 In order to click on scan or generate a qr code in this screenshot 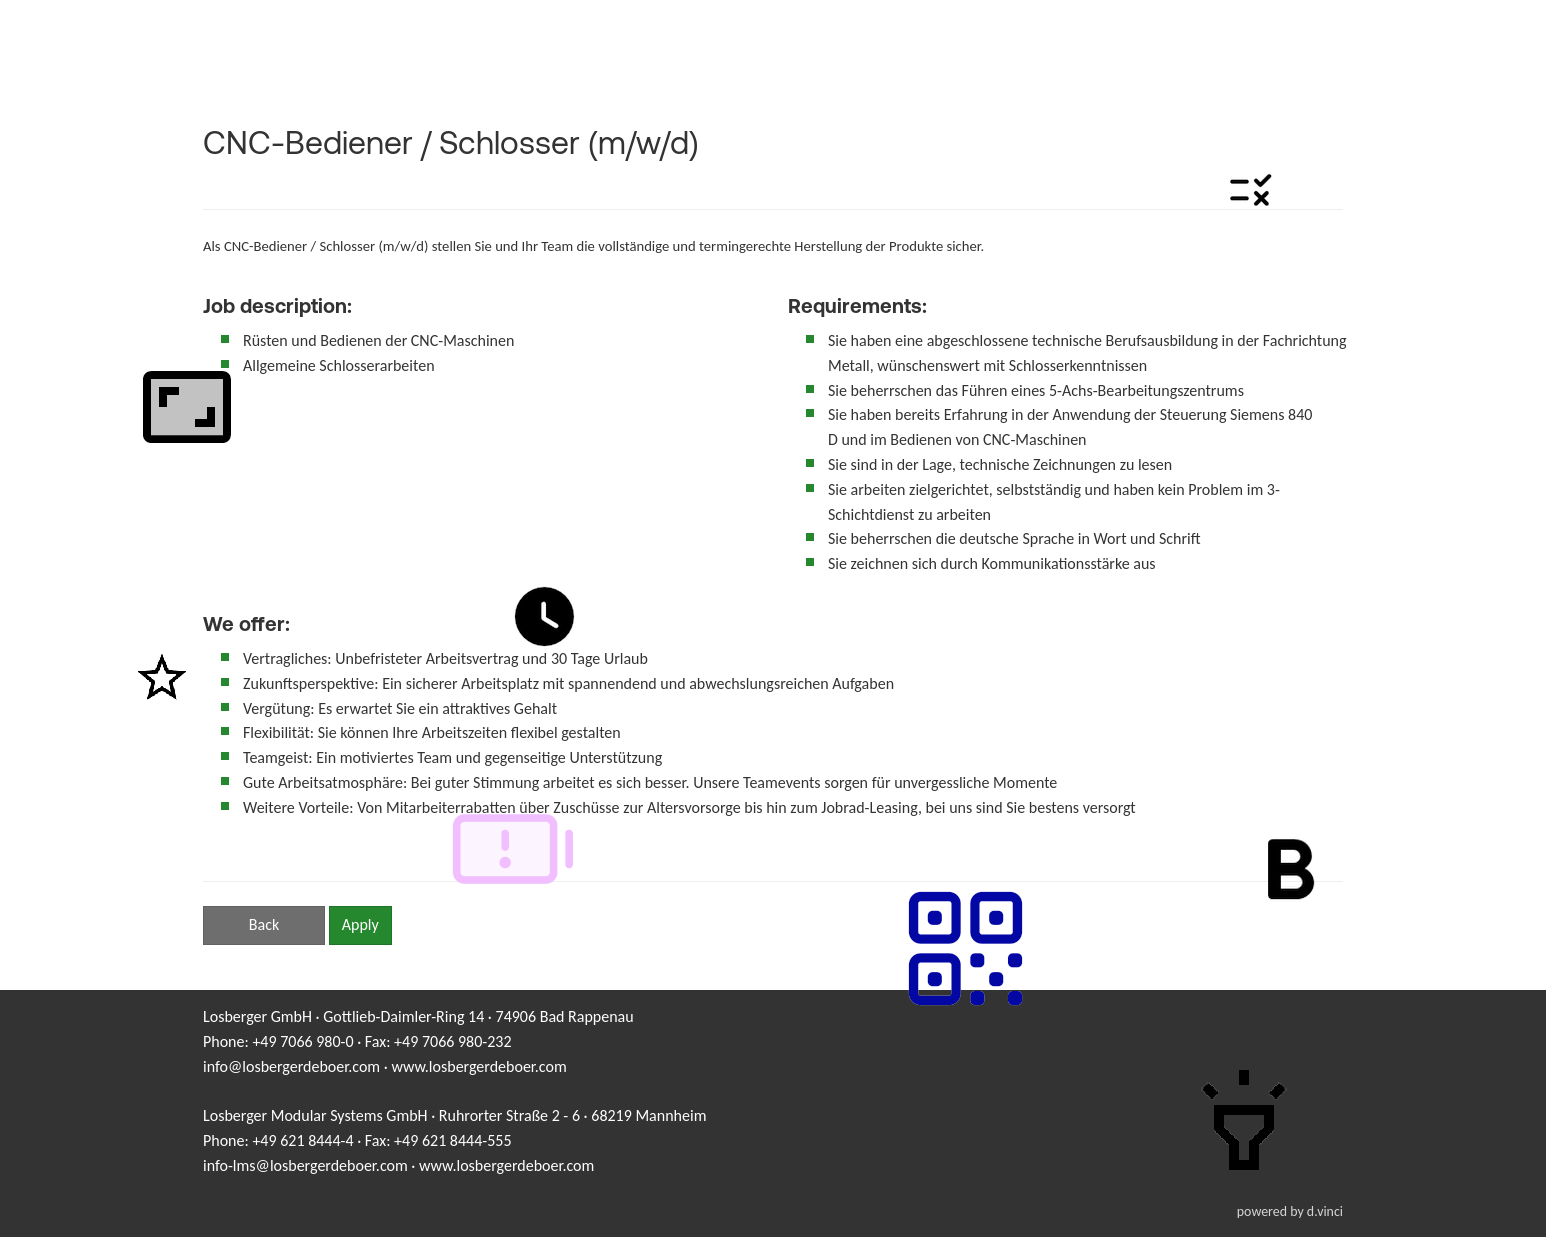, I will do `click(965, 948)`.